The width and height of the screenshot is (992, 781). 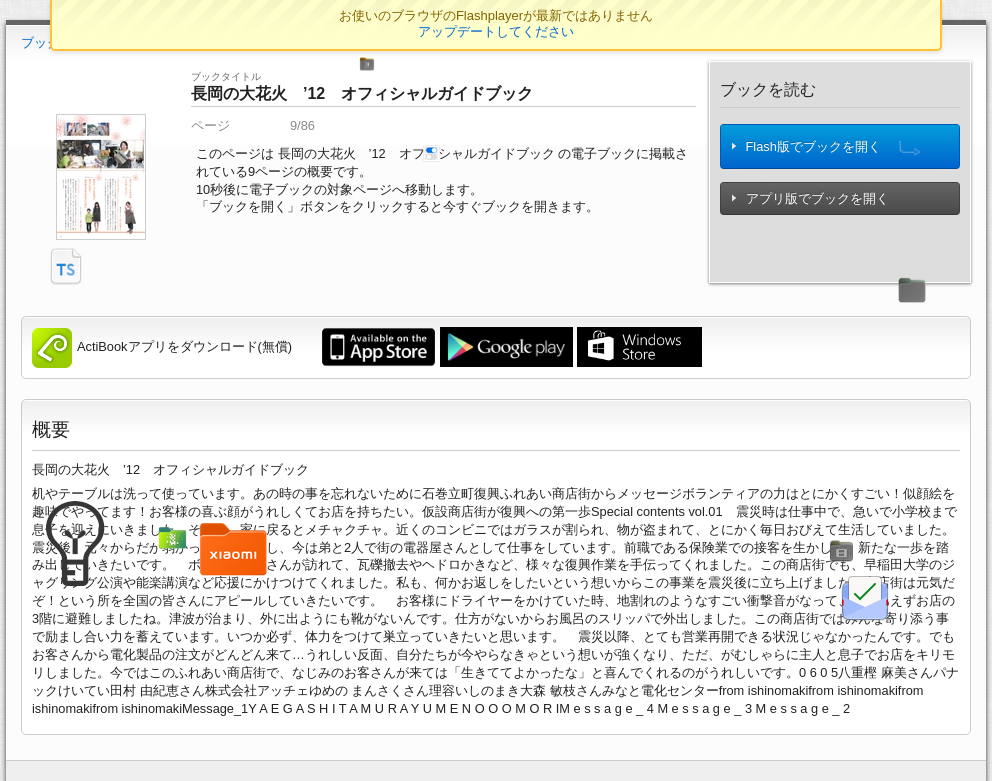 What do you see at coordinates (72, 543) in the screenshot?
I see `access object emojis and symbols` at bounding box center [72, 543].